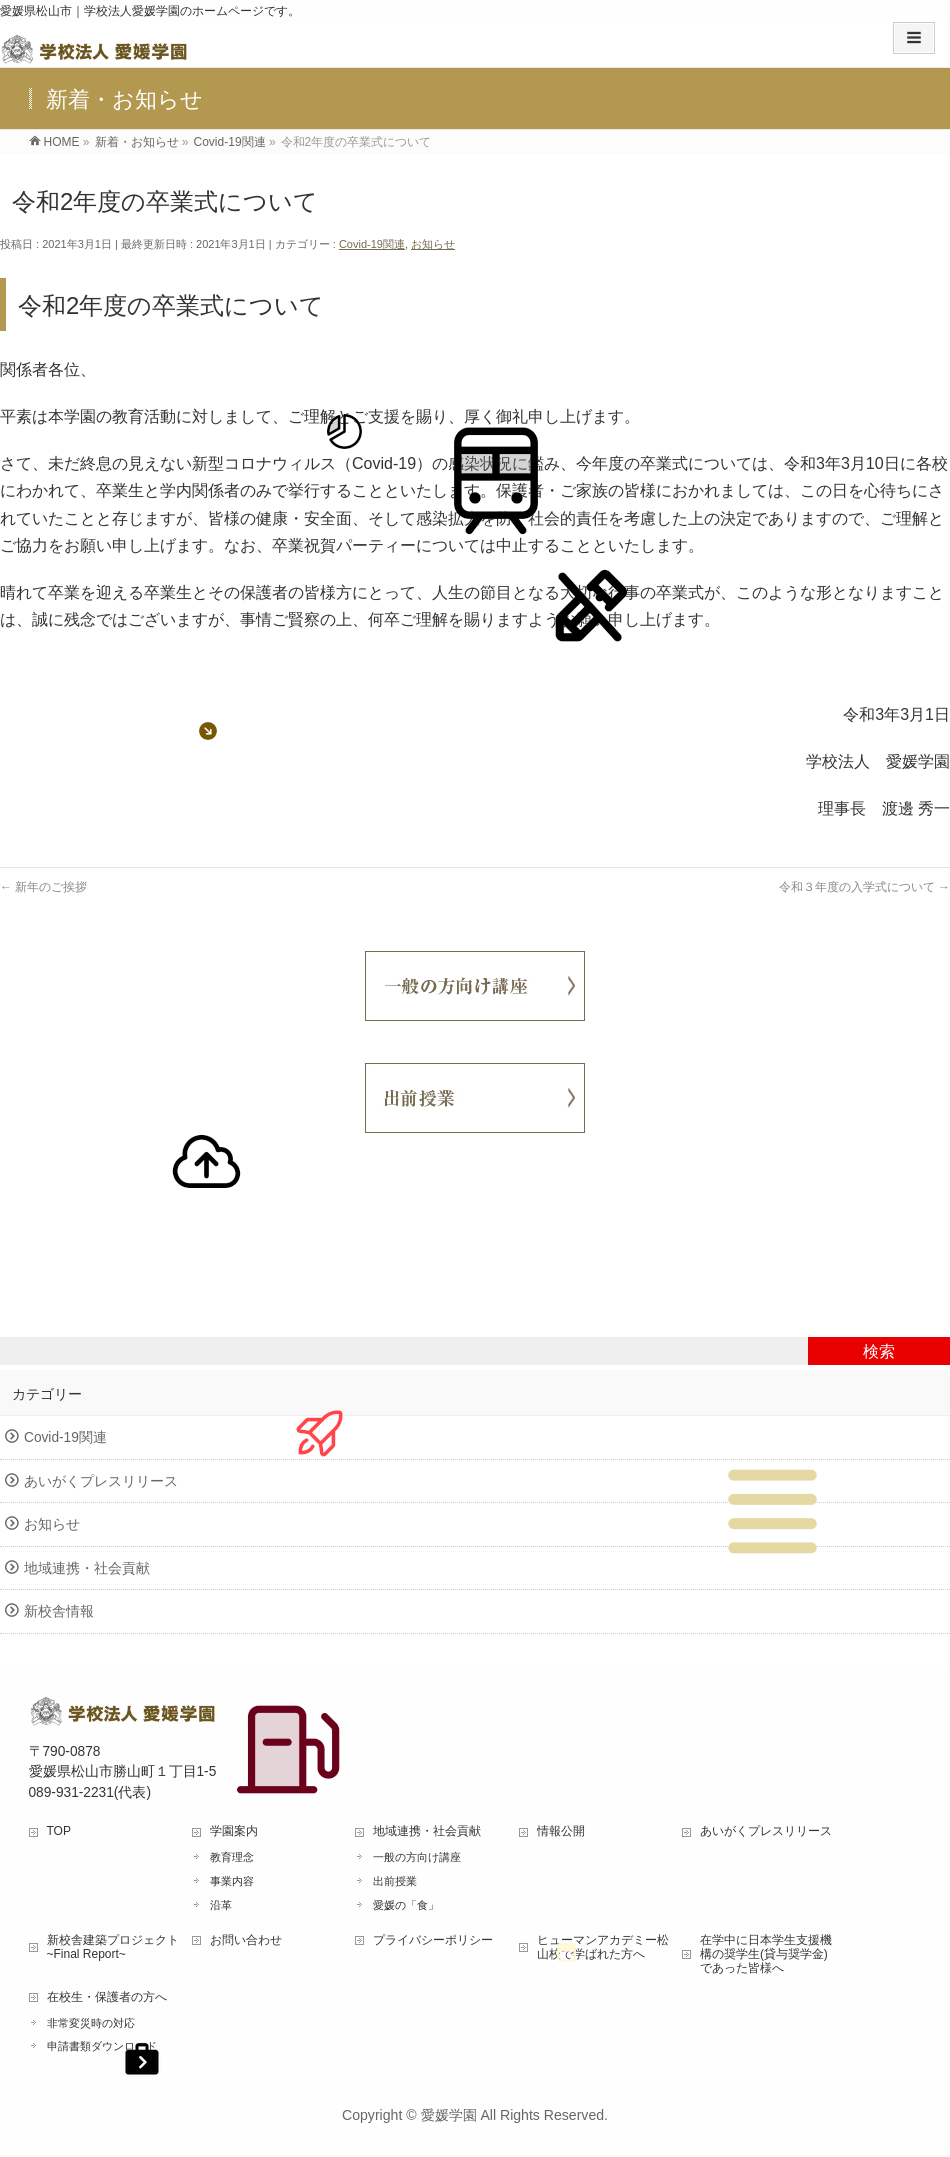 This screenshot has width=950, height=2157. What do you see at coordinates (206, 1161) in the screenshot?
I see `upload file to cloud storage` at bounding box center [206, 1161].